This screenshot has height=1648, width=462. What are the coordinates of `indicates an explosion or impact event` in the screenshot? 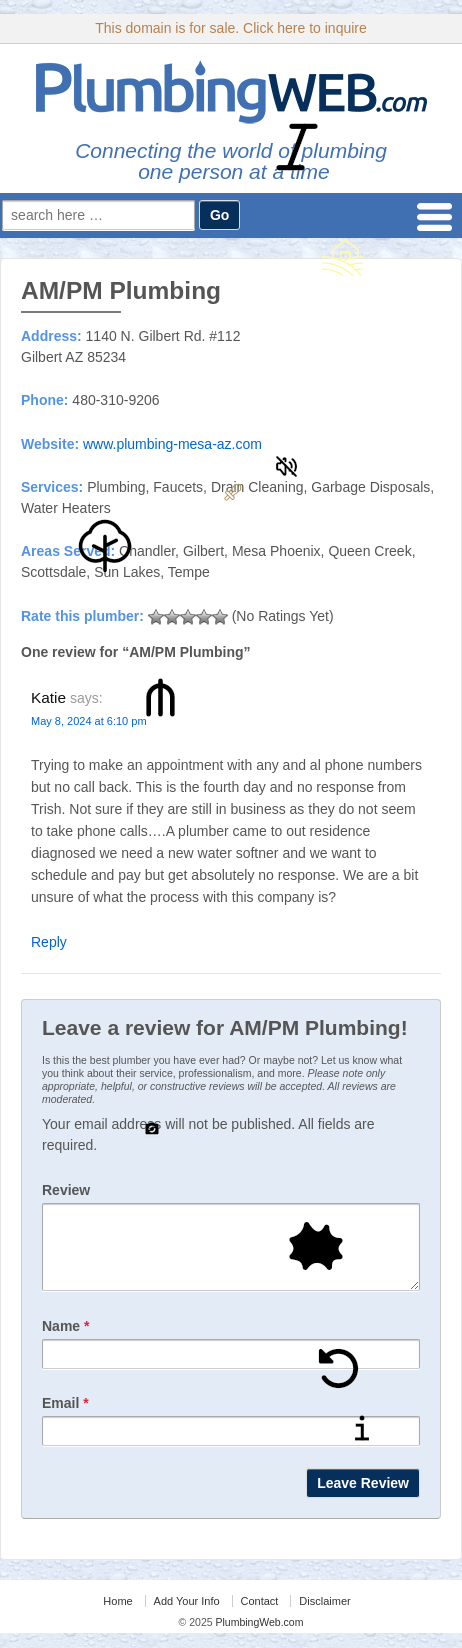 It's located at (316, 1246).